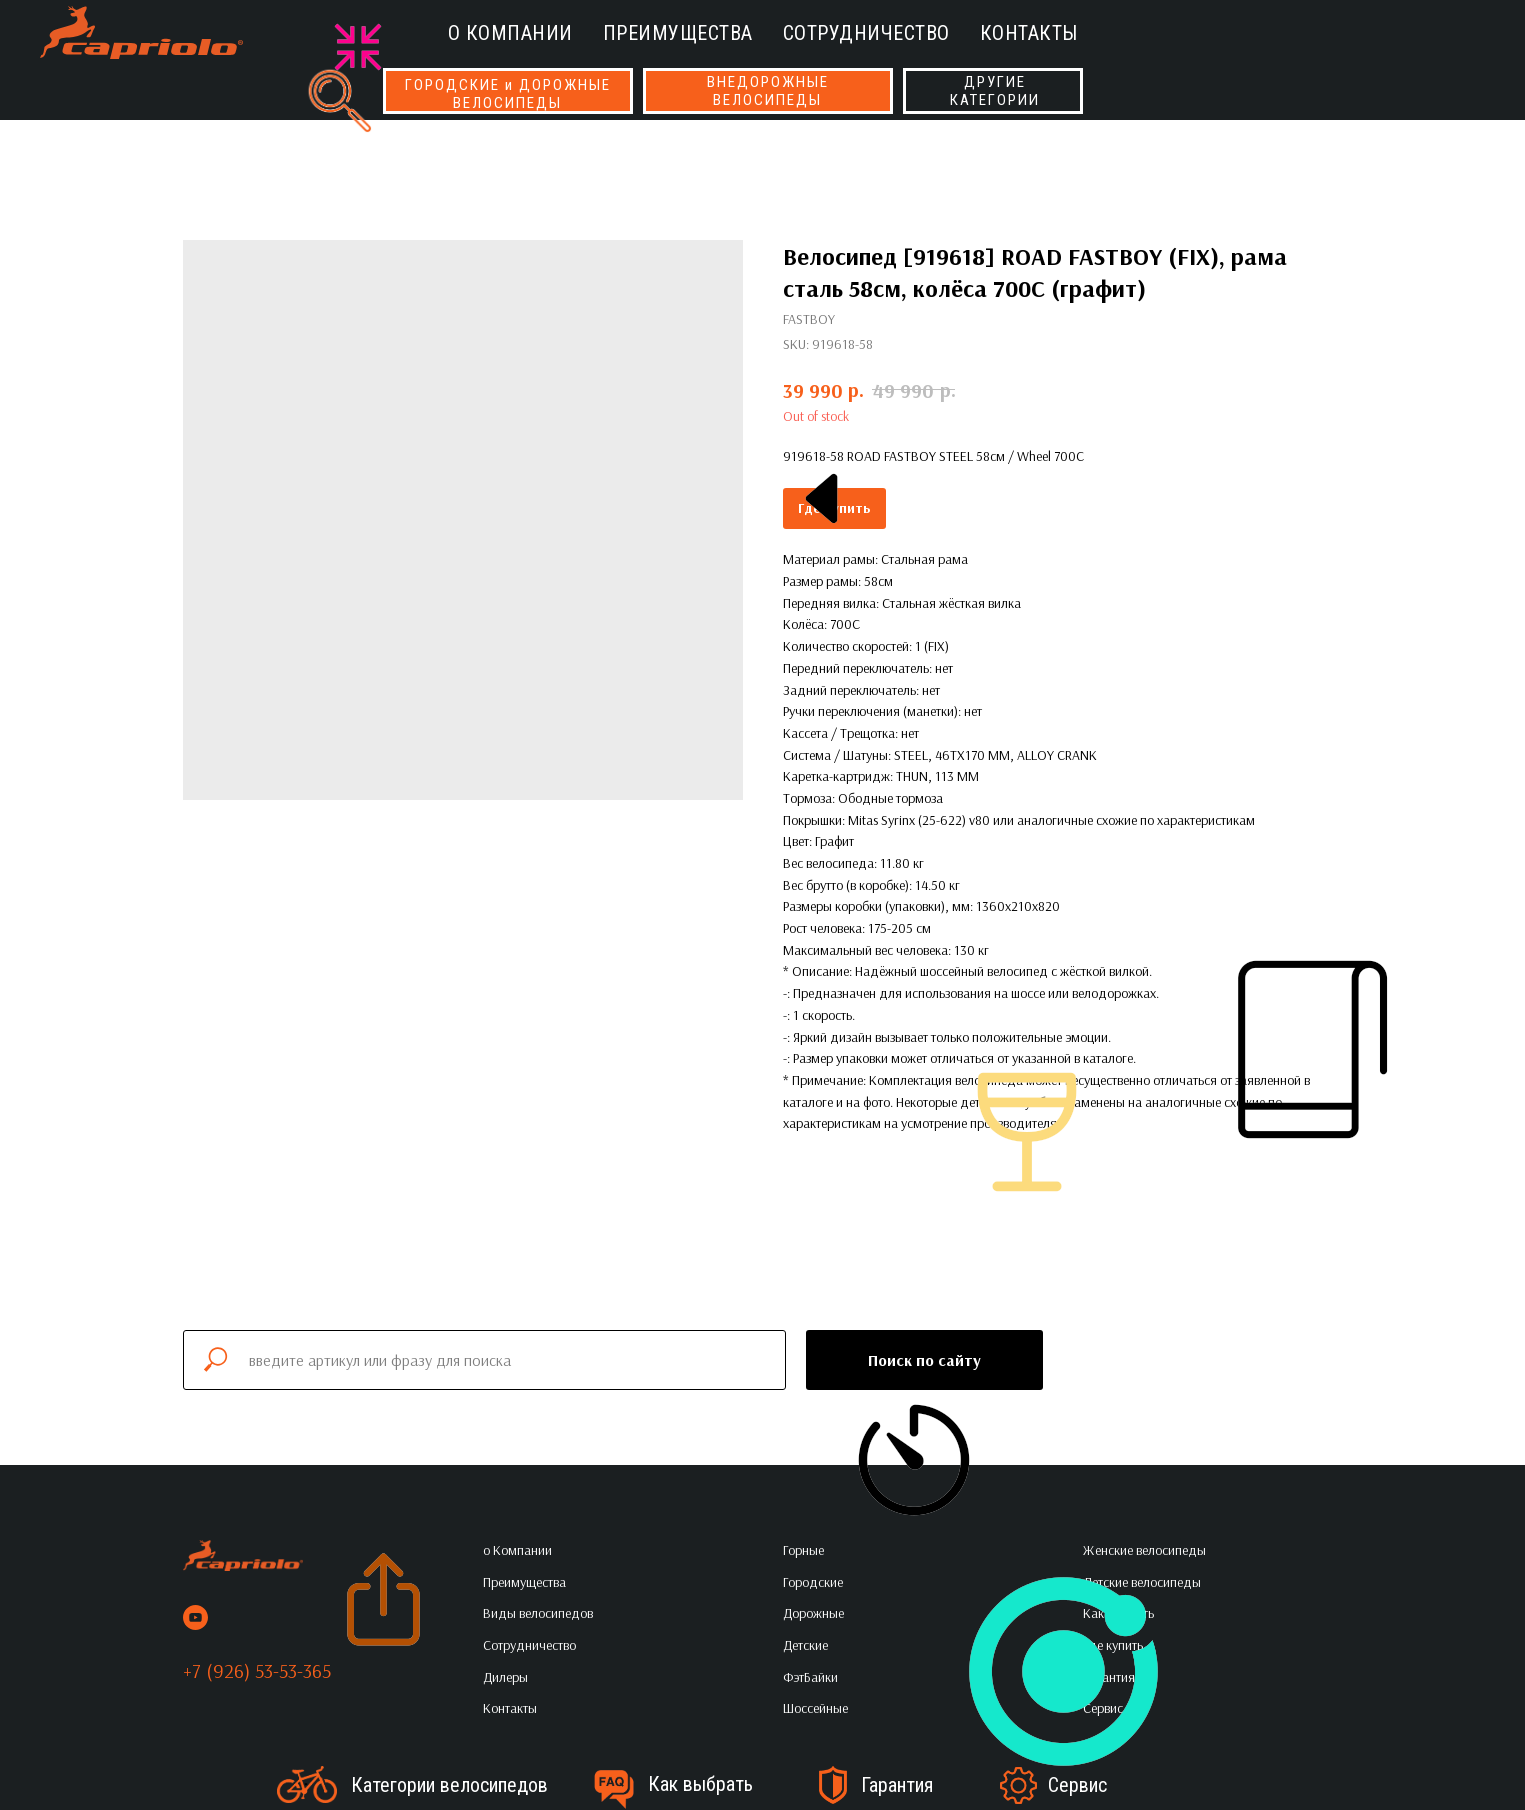 This screenshot has width=1525, height=1810. Describe the element at coordinates (358, 47) in the screenshot. I see `exit fullscreen mode` at that location.